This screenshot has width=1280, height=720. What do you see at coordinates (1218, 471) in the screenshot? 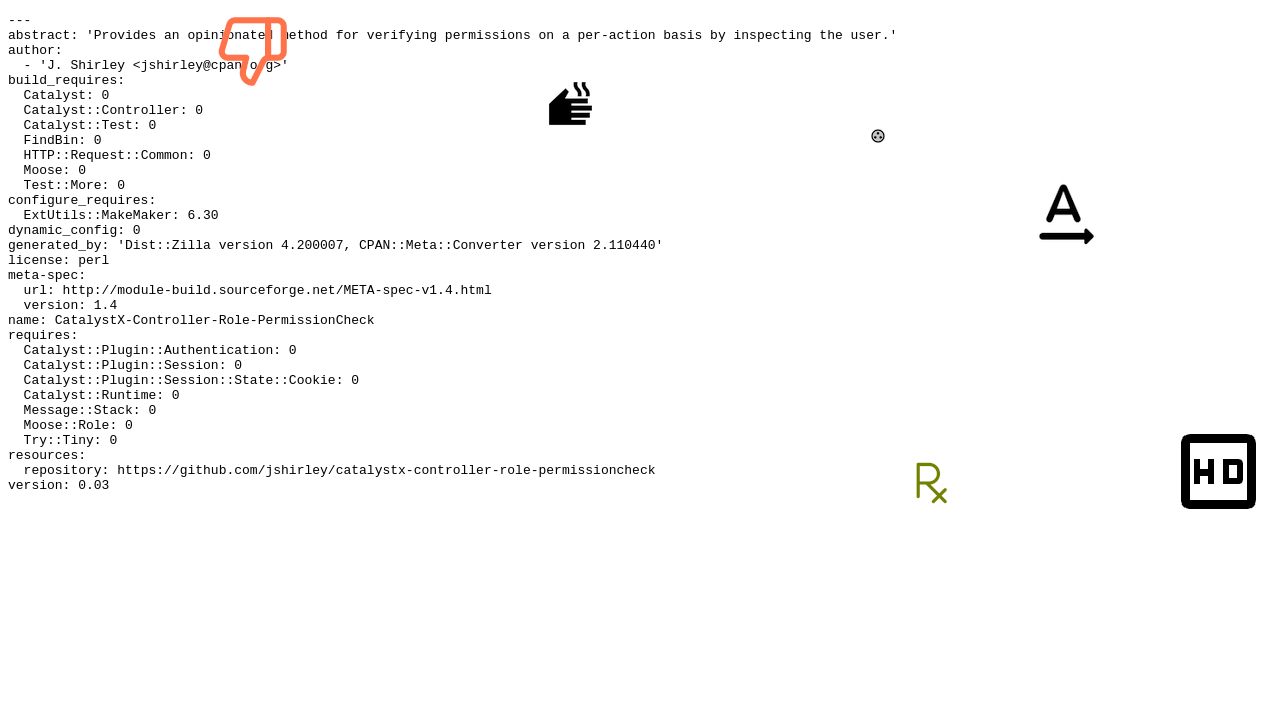
I see `indicates high definition video quality is available` at bounding box center [1218, 471].